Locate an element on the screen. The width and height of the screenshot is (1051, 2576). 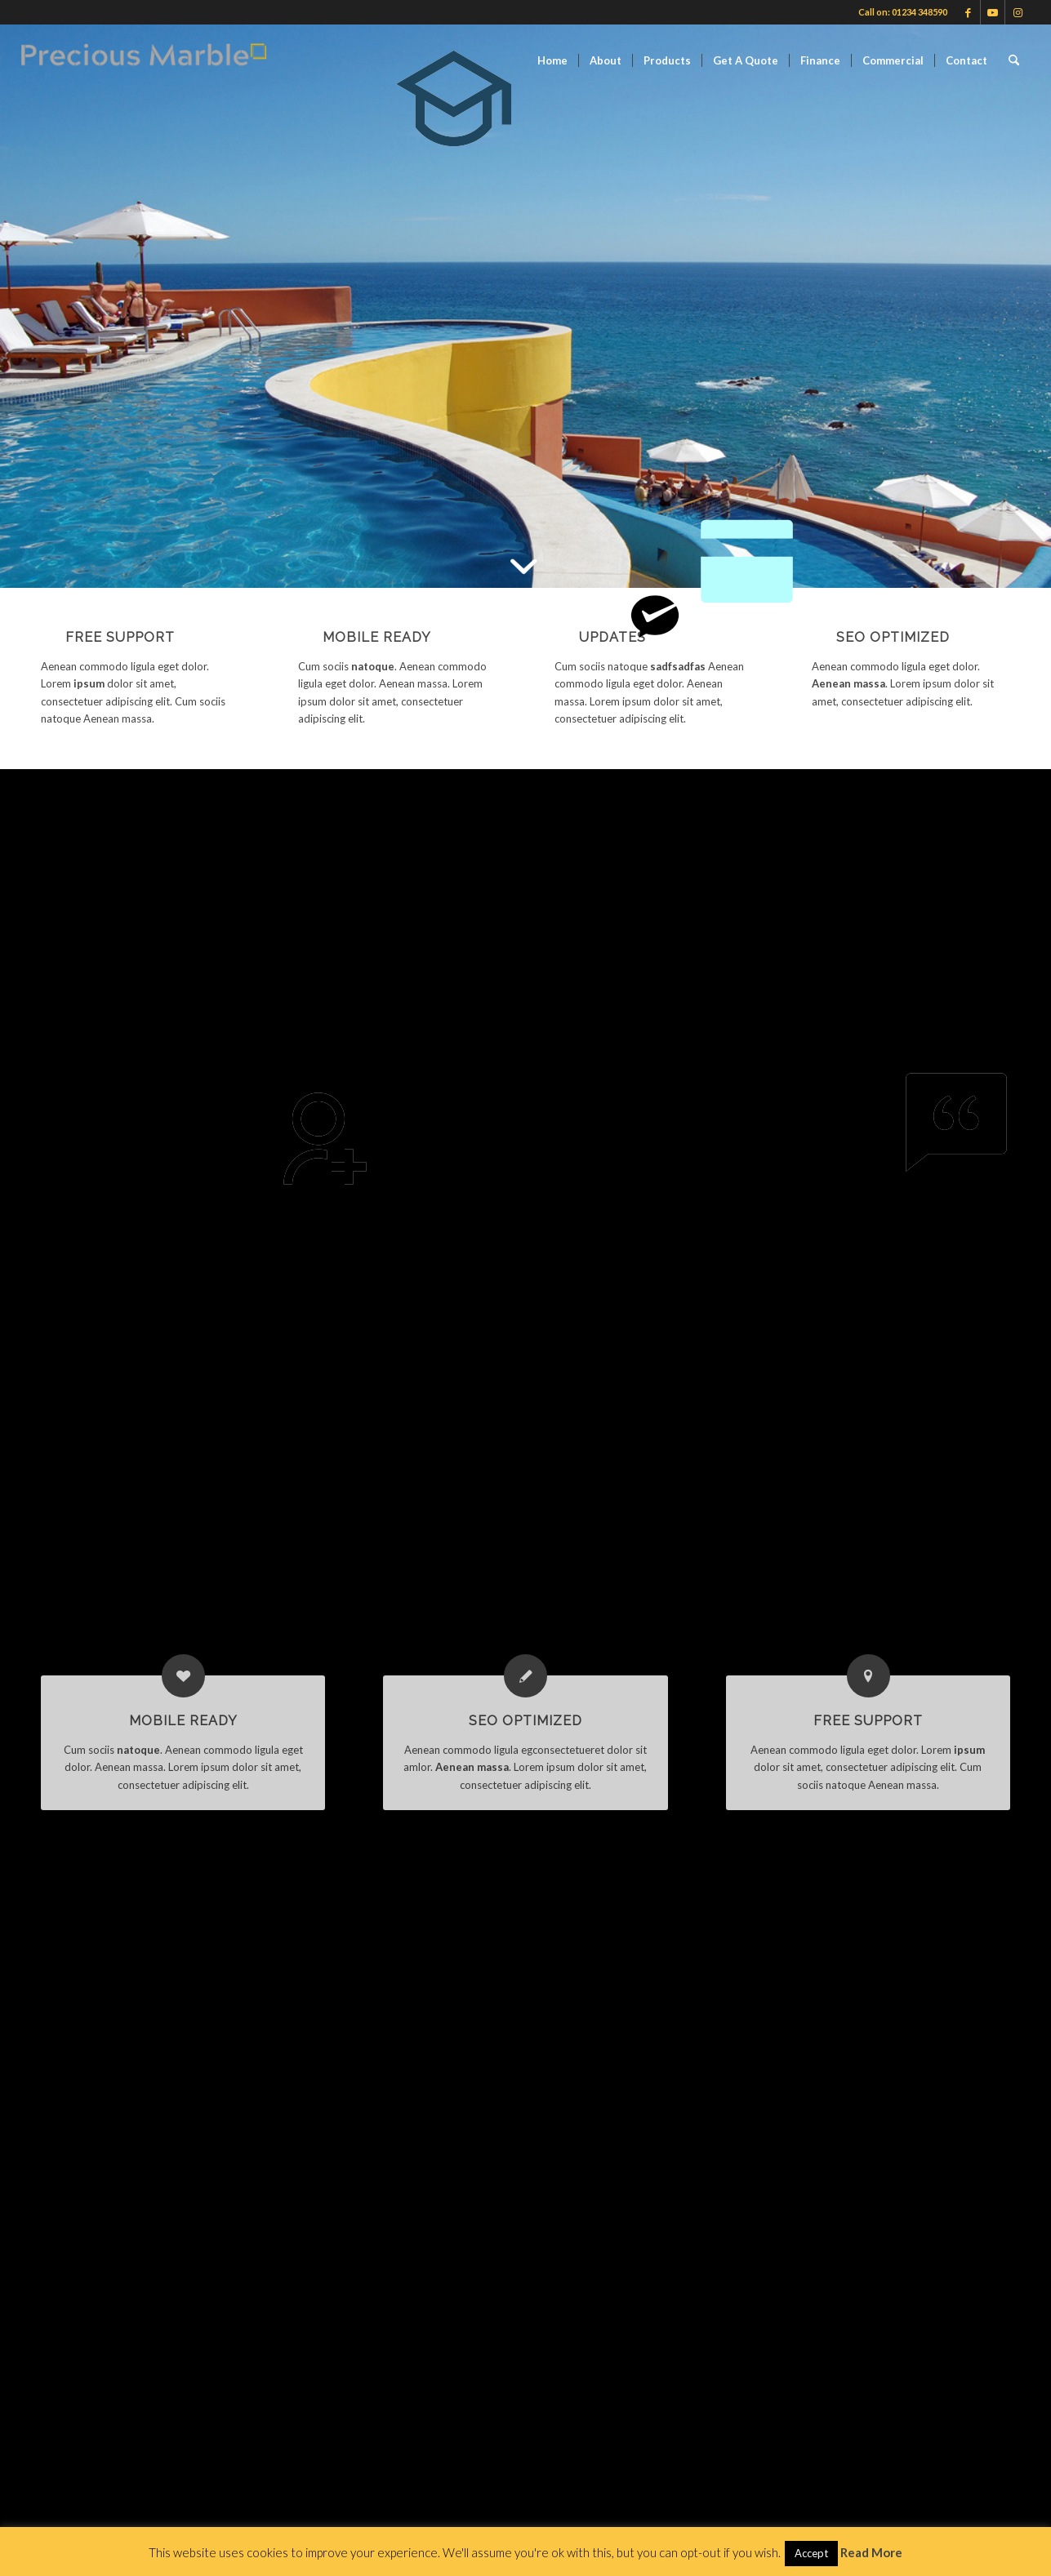
pay with wechat pay is located at coordinates (655, 616).